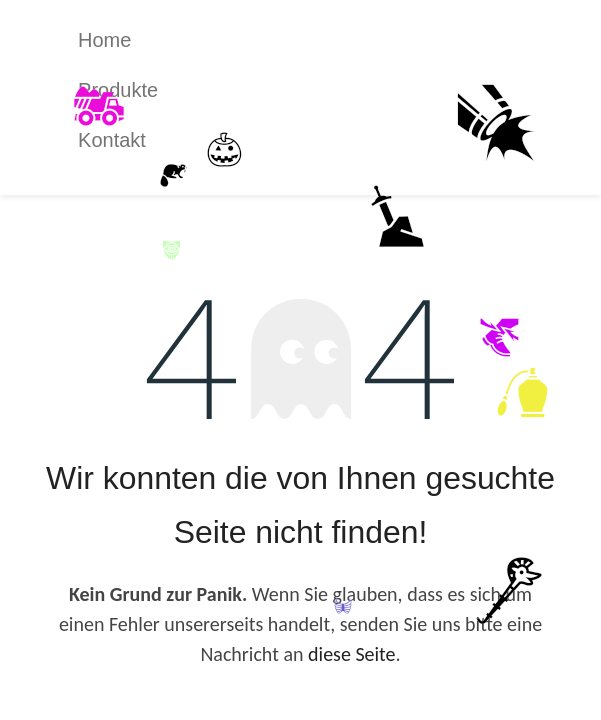 The width and height of the screenshot is (601, 720). Describe the element at coordinates (522, 392) in the screenshot. I see `browse fragrance or perfume items` at that location.